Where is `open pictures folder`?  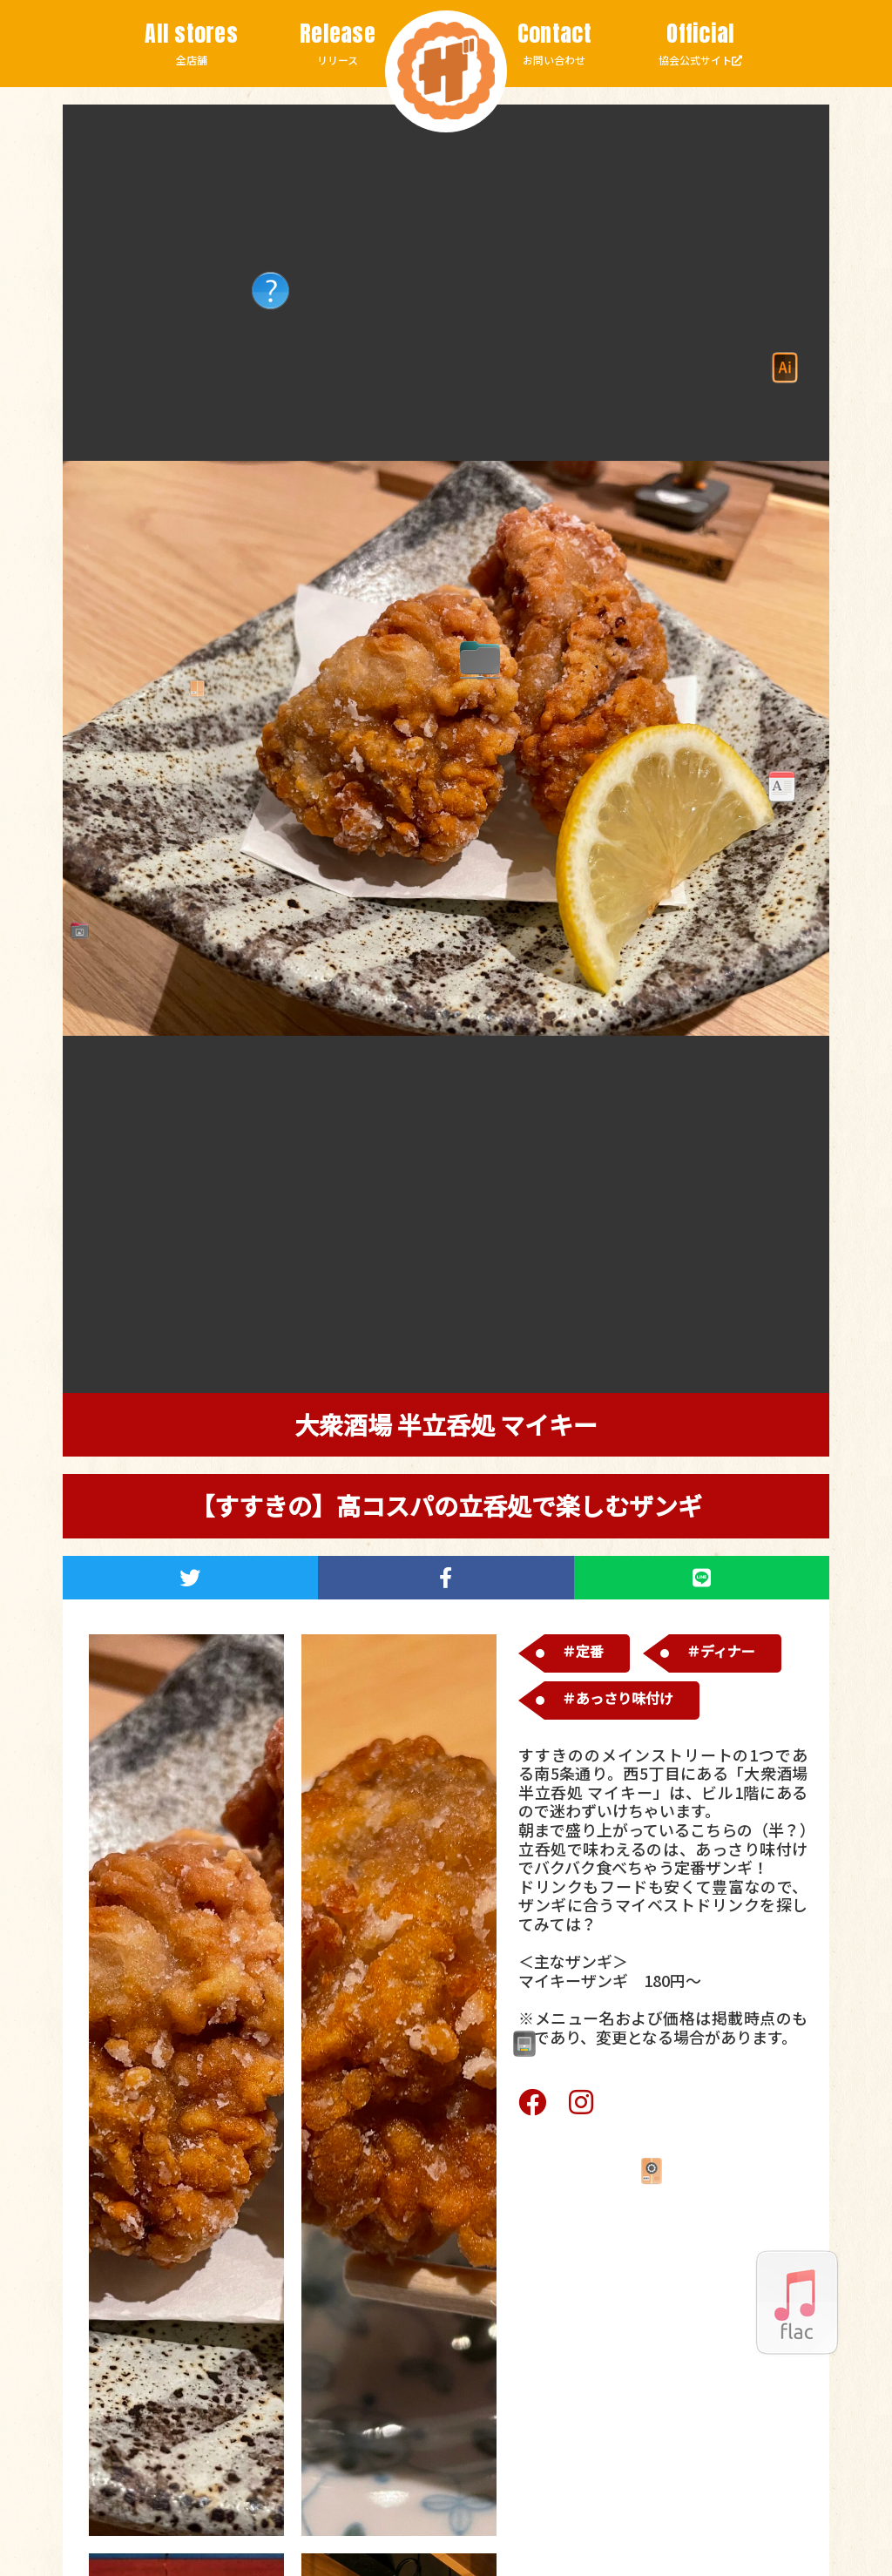
open pictures folder is located at coordinates (79, 930).